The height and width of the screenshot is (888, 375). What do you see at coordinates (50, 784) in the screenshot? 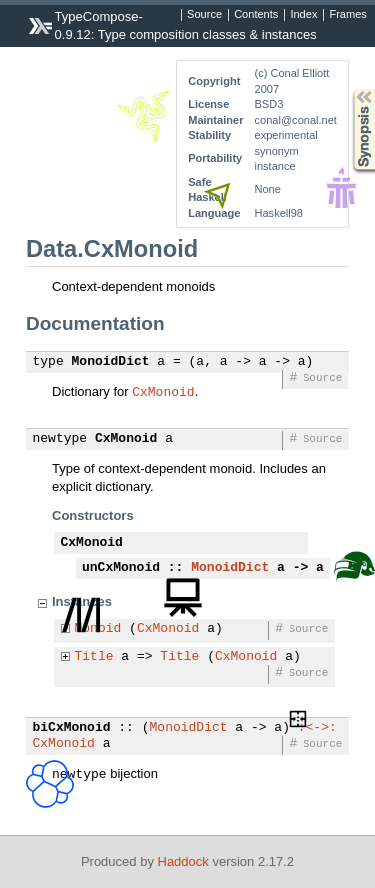
I see `elastic company logo` at bounding box center [50, 784].